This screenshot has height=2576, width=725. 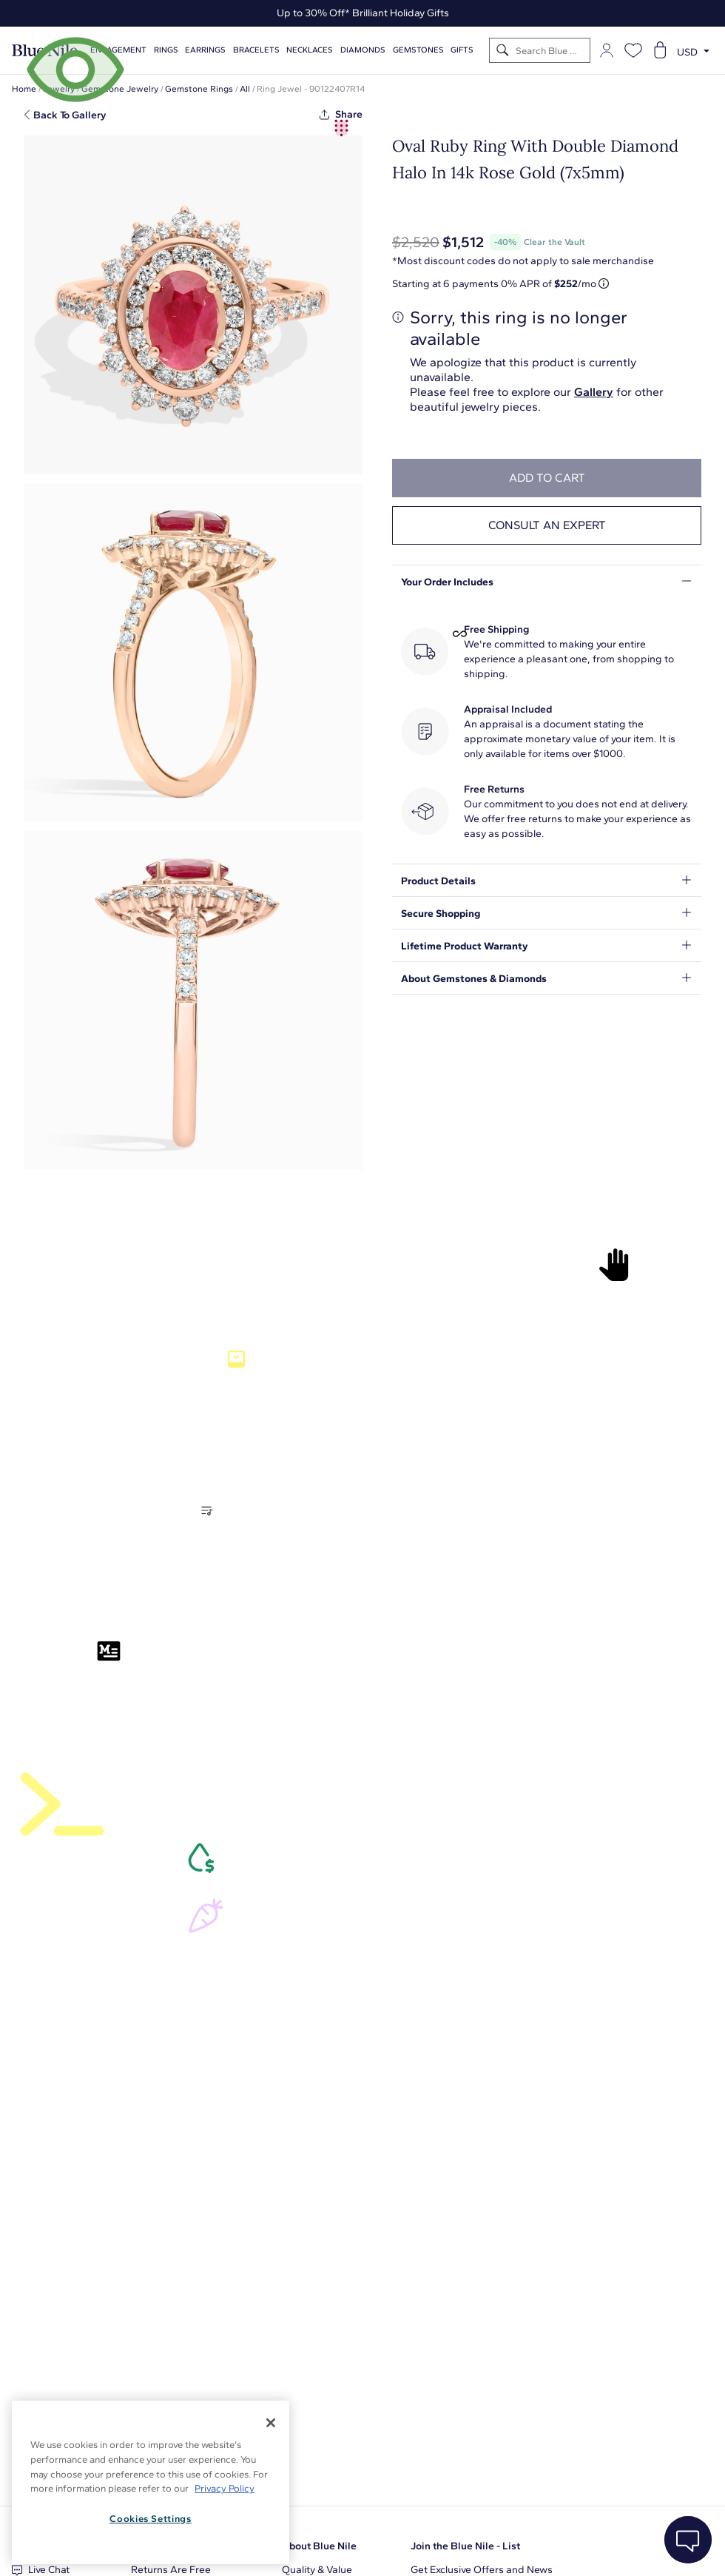 I want to click on open numeric keypad for input, so click(x=341, y=127).